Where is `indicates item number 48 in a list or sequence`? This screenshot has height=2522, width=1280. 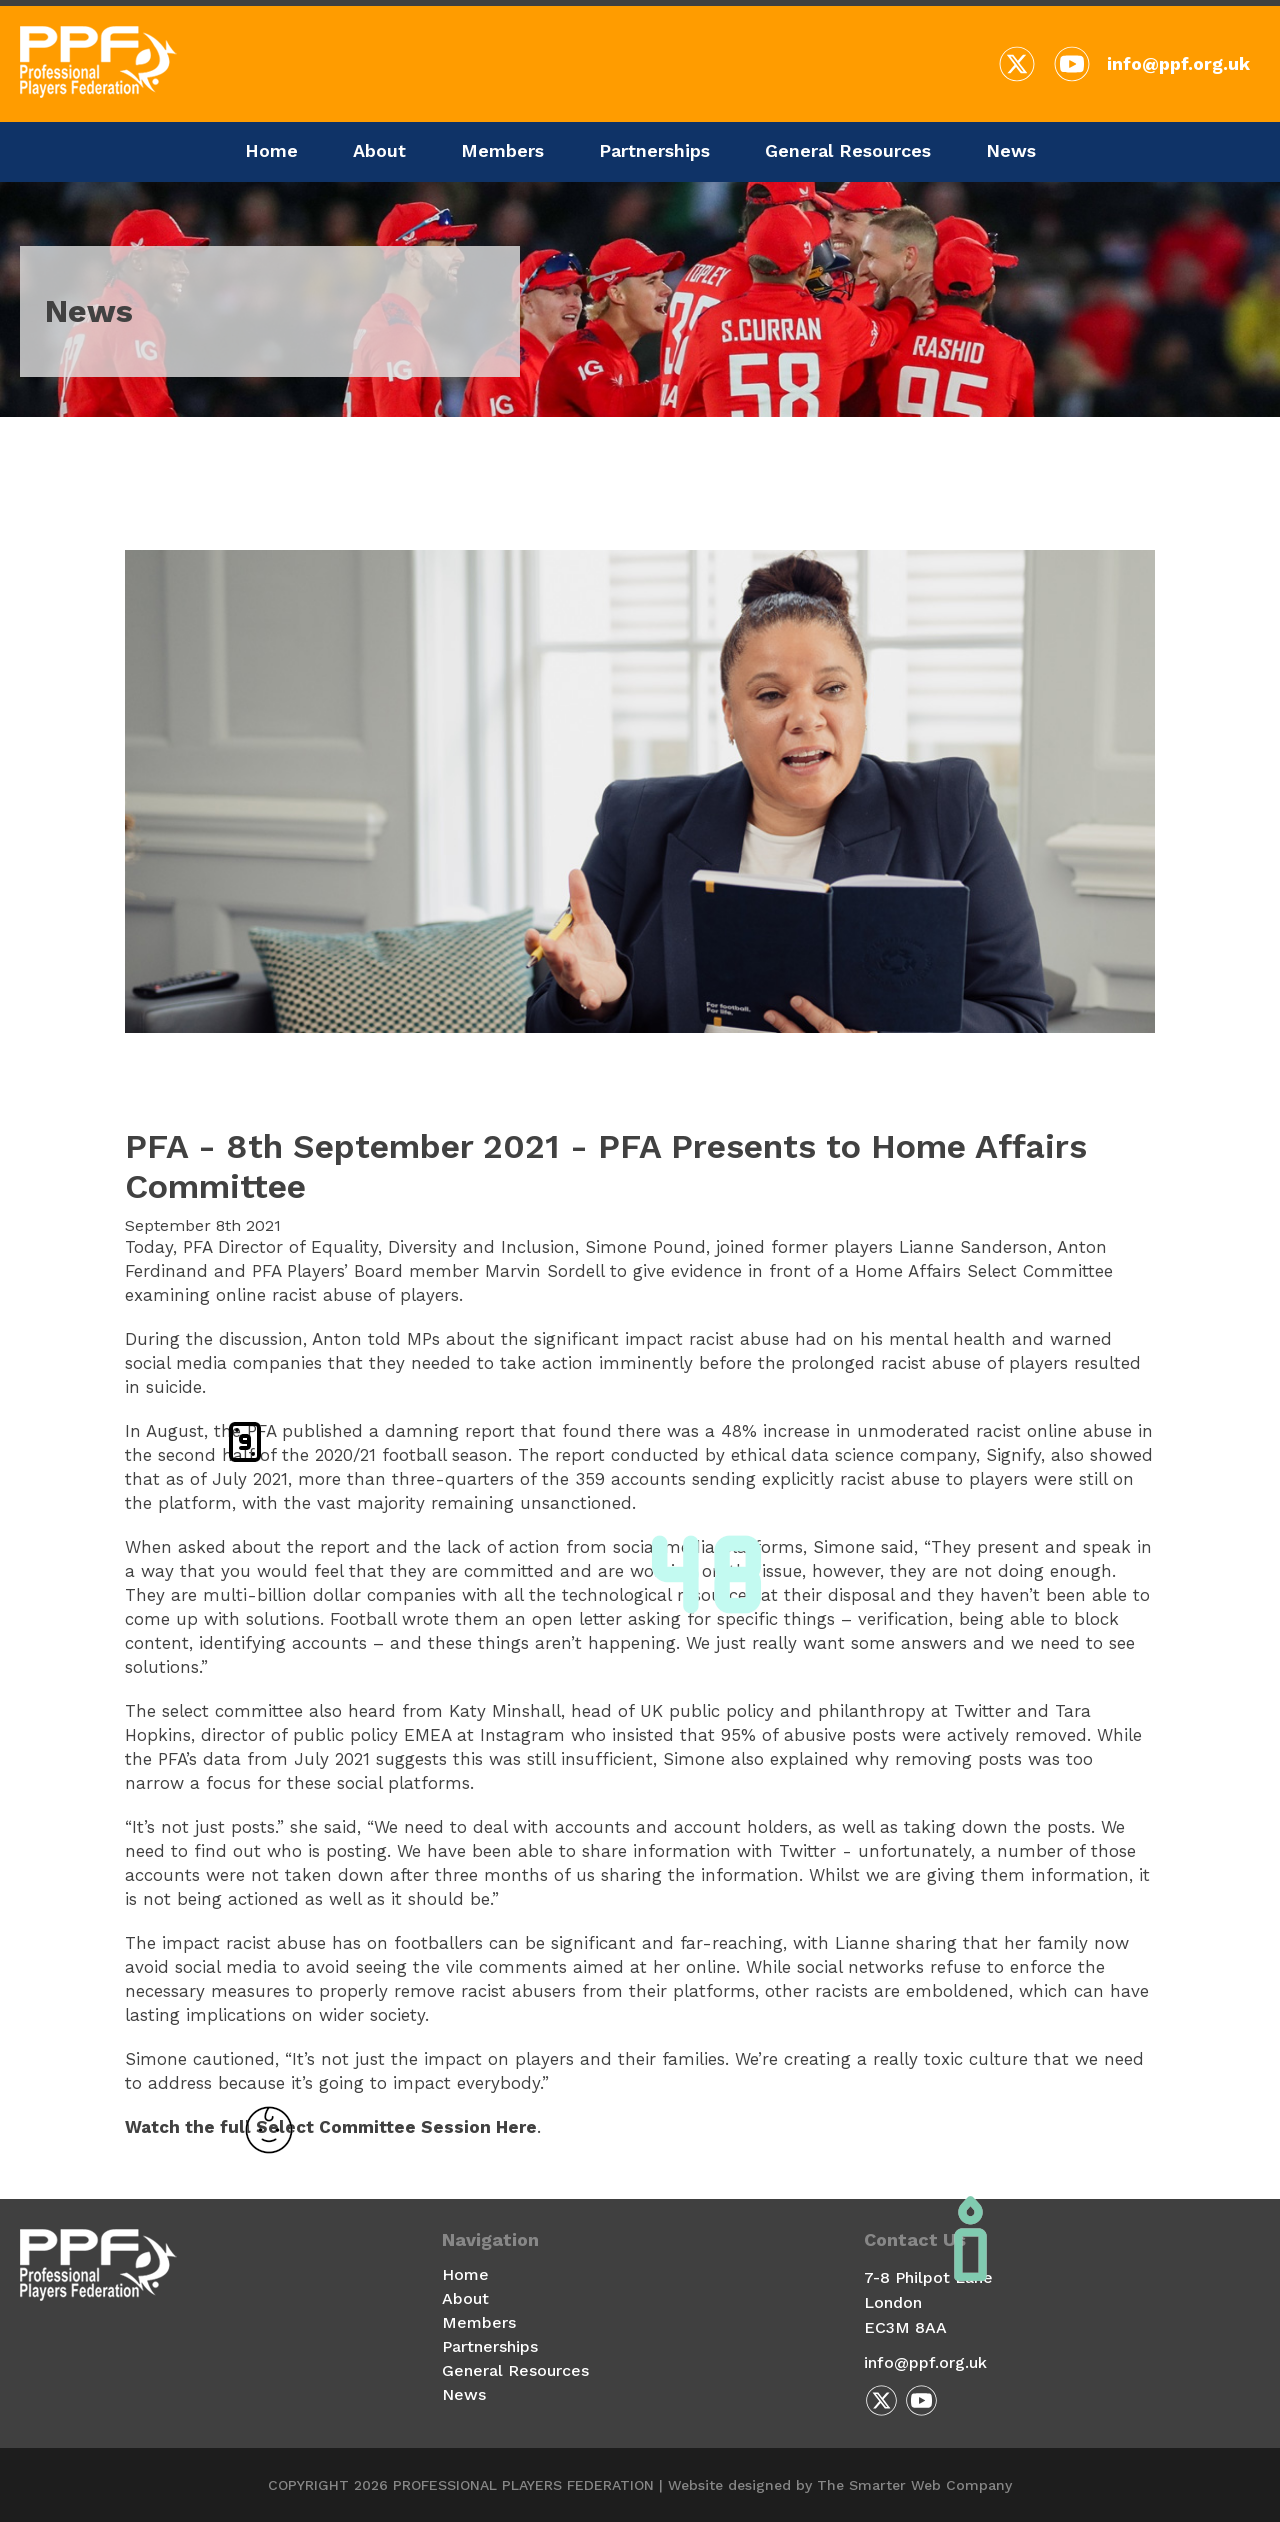 indicates item number 48 in a list or sequence is located at coordinates (706, 1574).